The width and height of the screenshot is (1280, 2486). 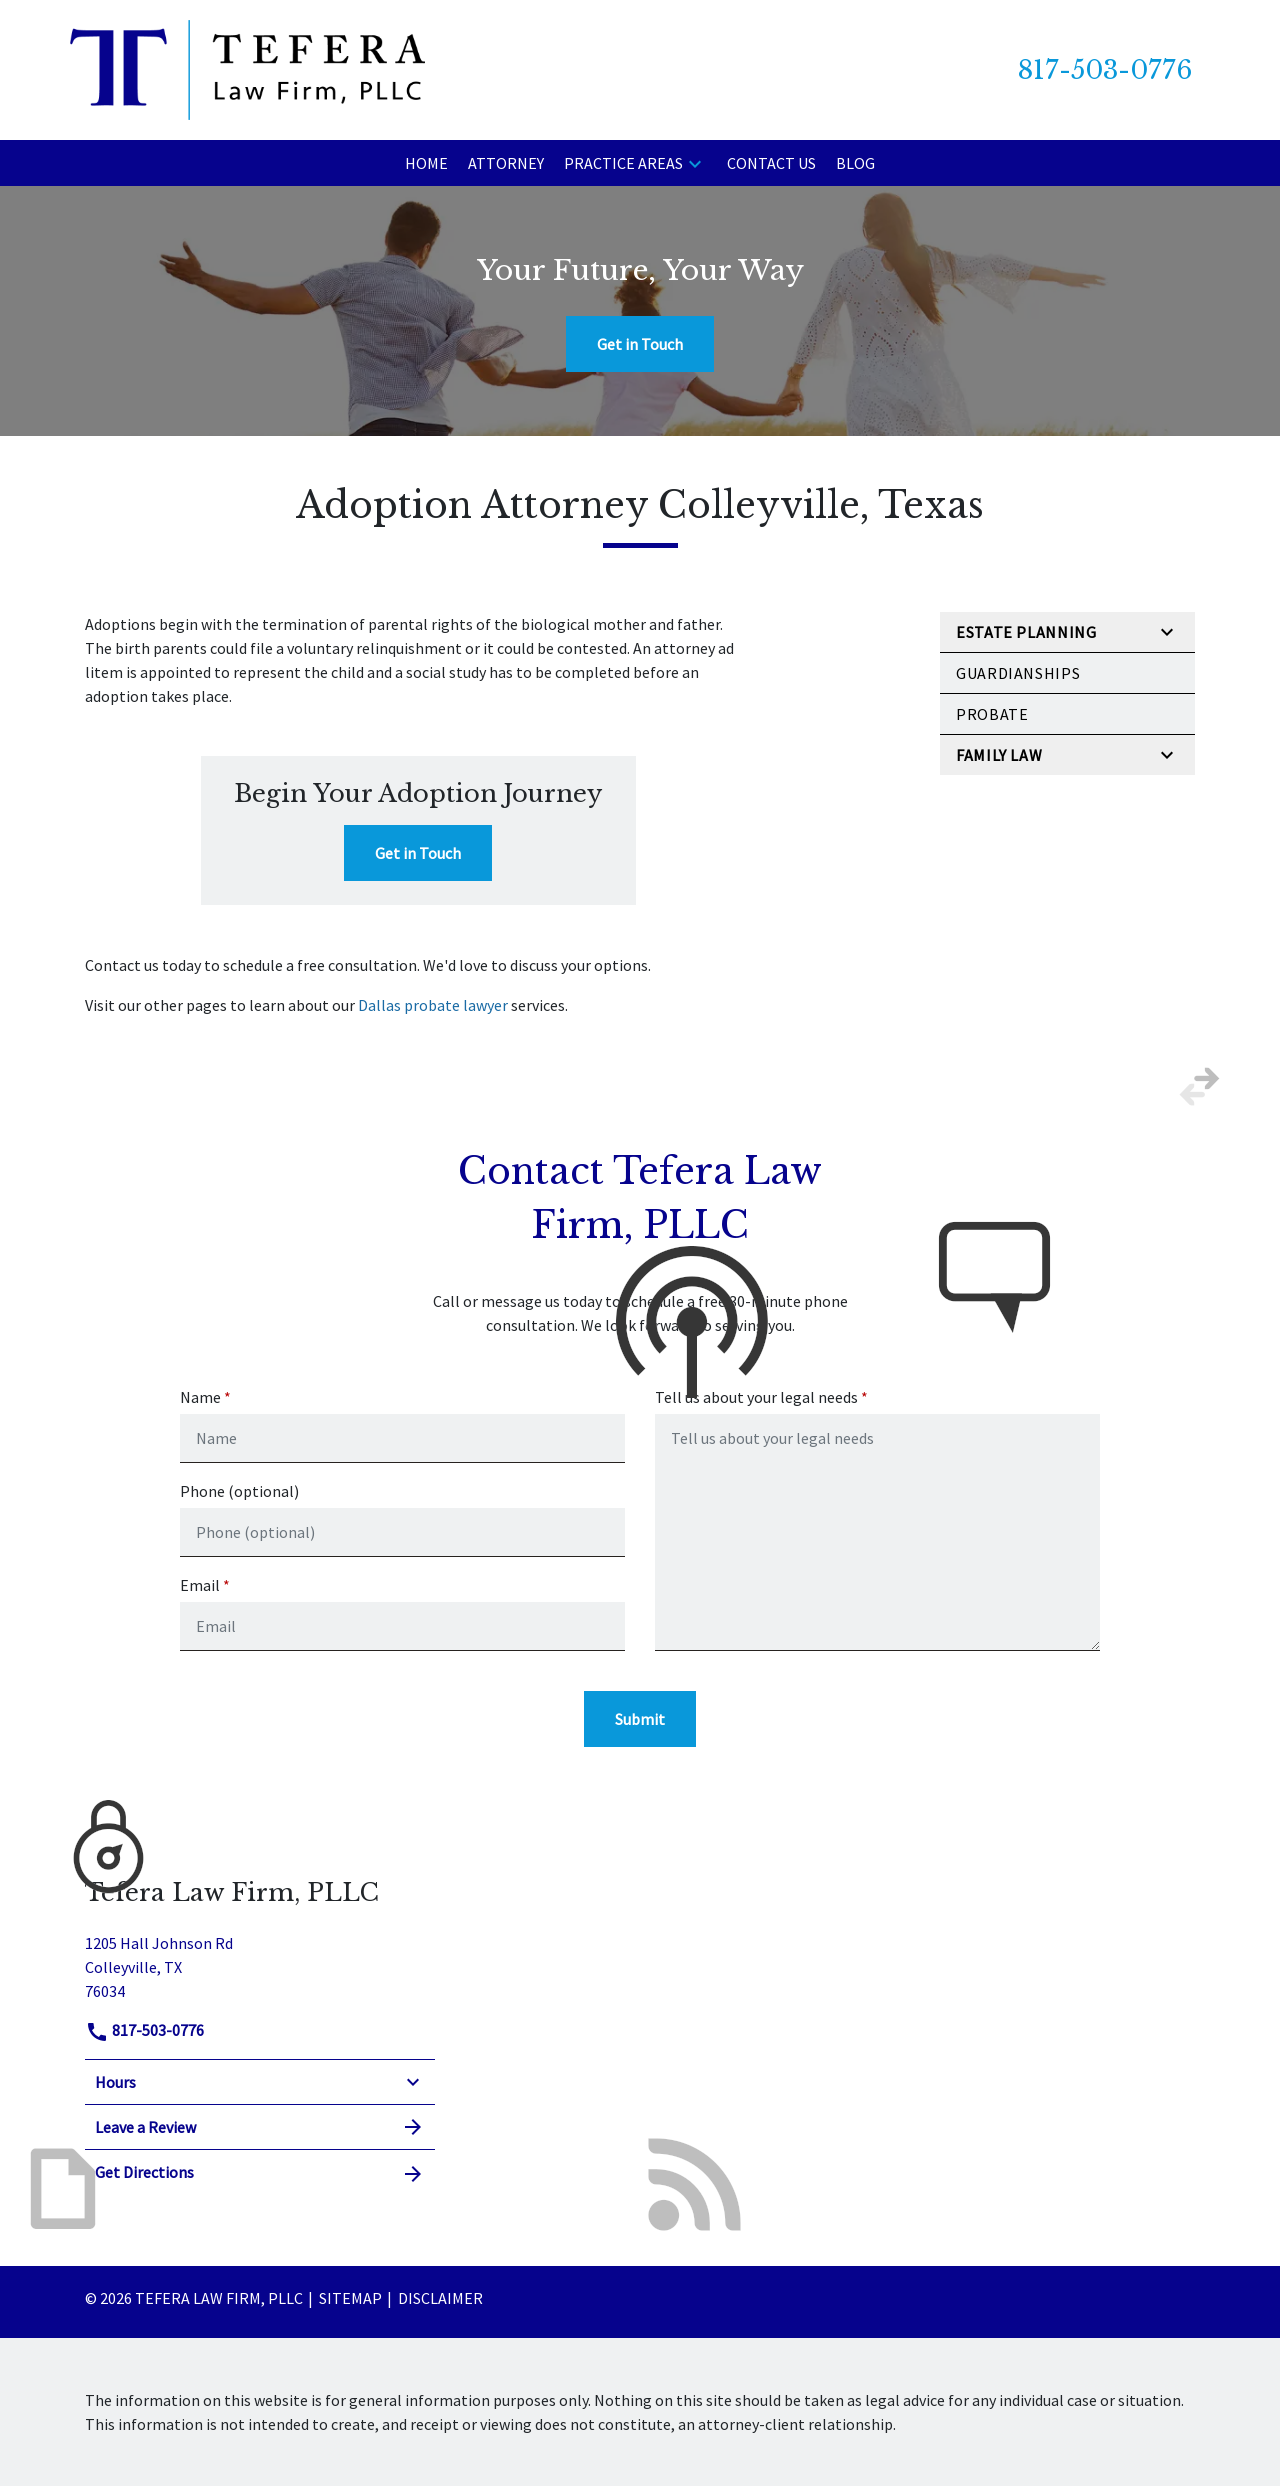 What do you see at coordinates (63, 2186) in the screenshot?
I see `a generic text or document file` at bounding box center [63, 2186].